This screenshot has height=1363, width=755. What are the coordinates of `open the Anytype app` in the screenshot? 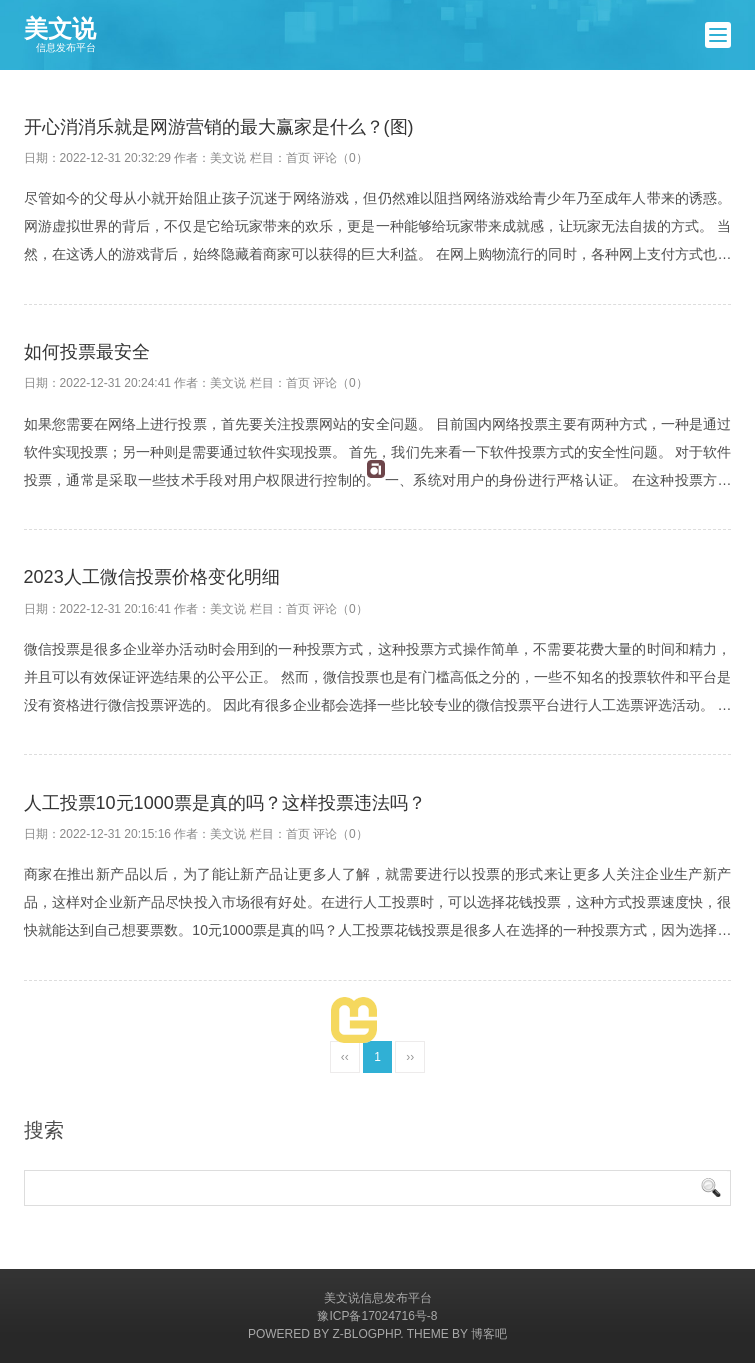 It's located at (376, 469).